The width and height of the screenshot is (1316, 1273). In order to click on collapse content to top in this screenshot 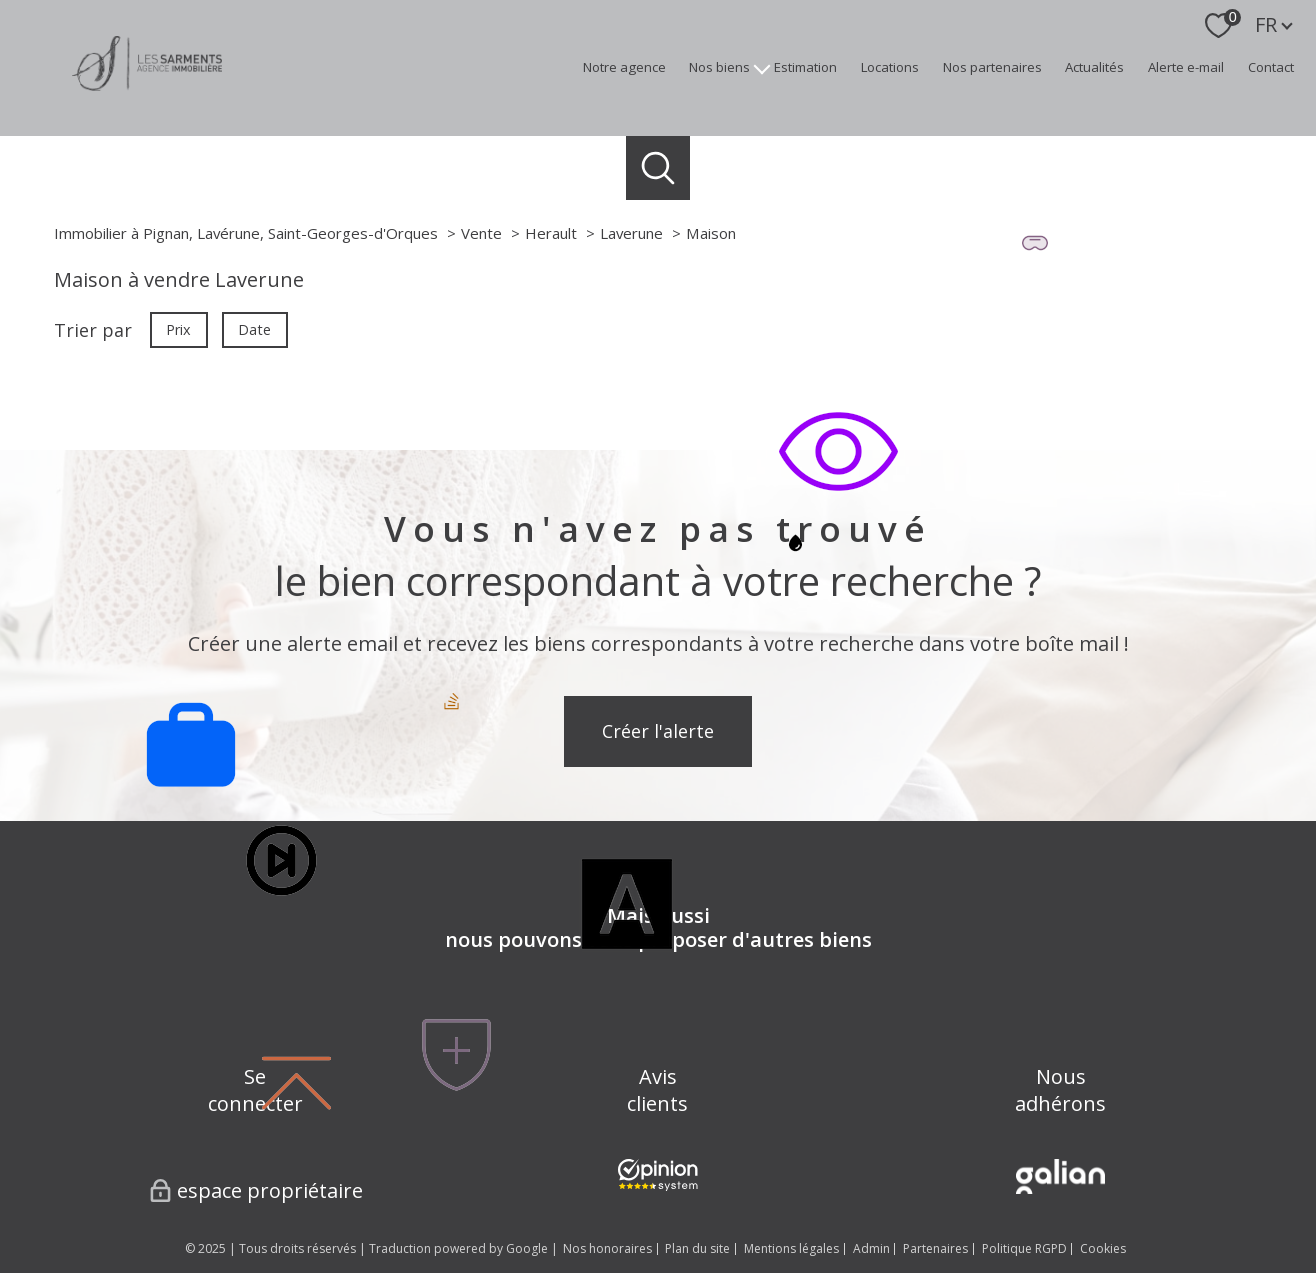, I will do `click(296, 1081)`.